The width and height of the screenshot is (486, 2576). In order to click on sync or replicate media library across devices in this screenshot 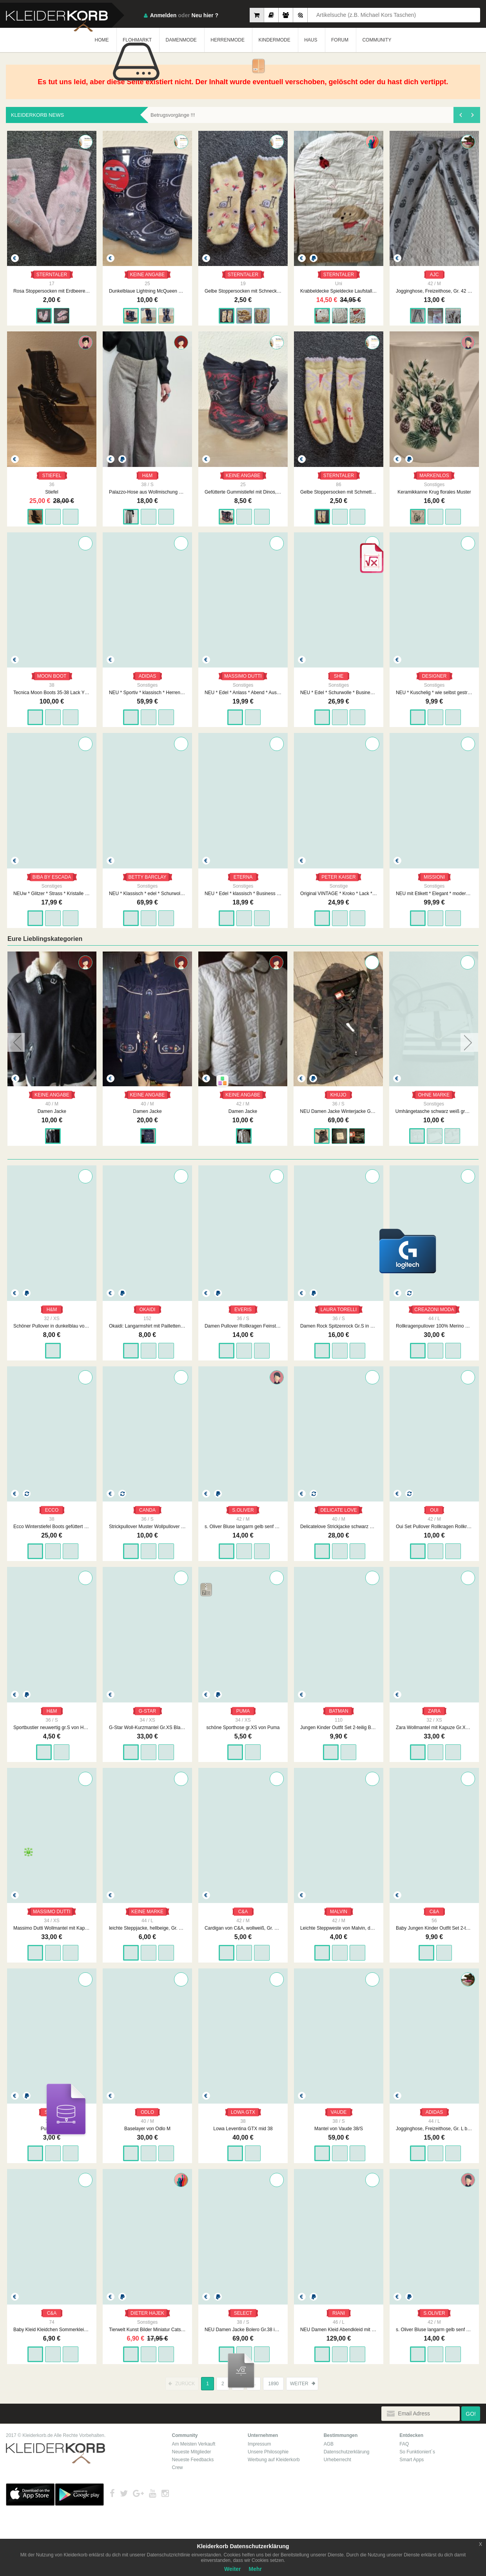, I will do `click(28, 1852)`.